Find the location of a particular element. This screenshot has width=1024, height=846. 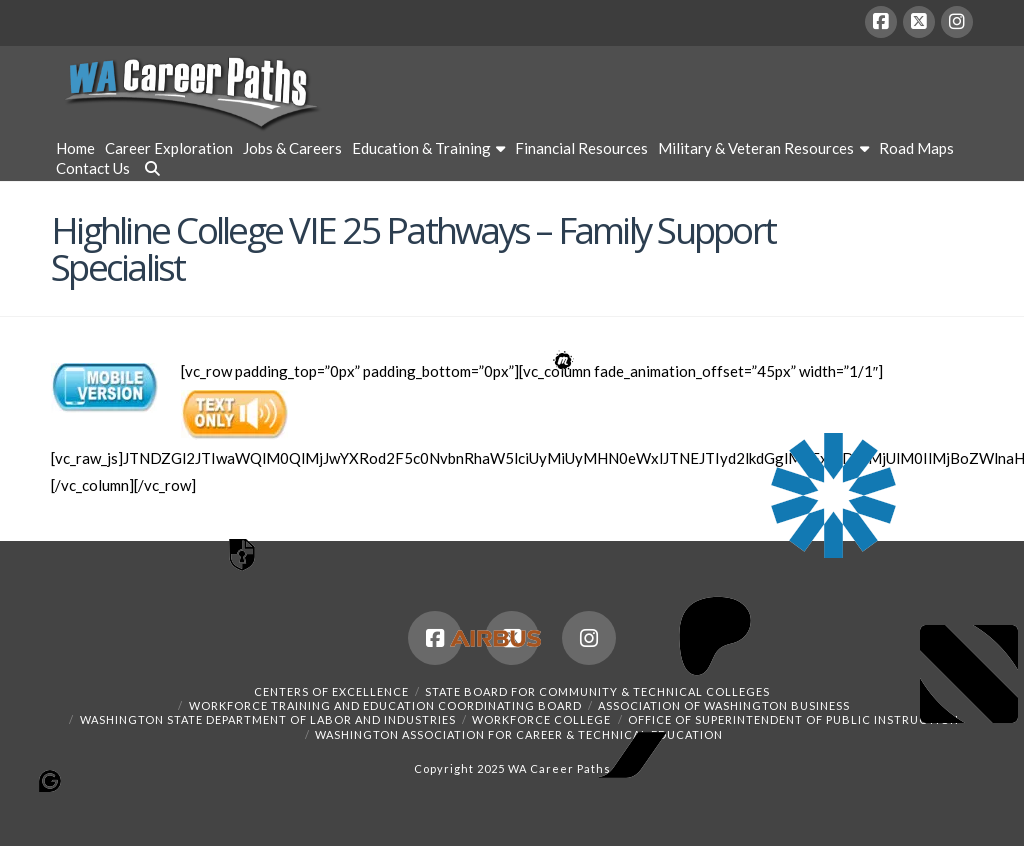

open cryptpad secure document editor is located at coordinates (242, 555).